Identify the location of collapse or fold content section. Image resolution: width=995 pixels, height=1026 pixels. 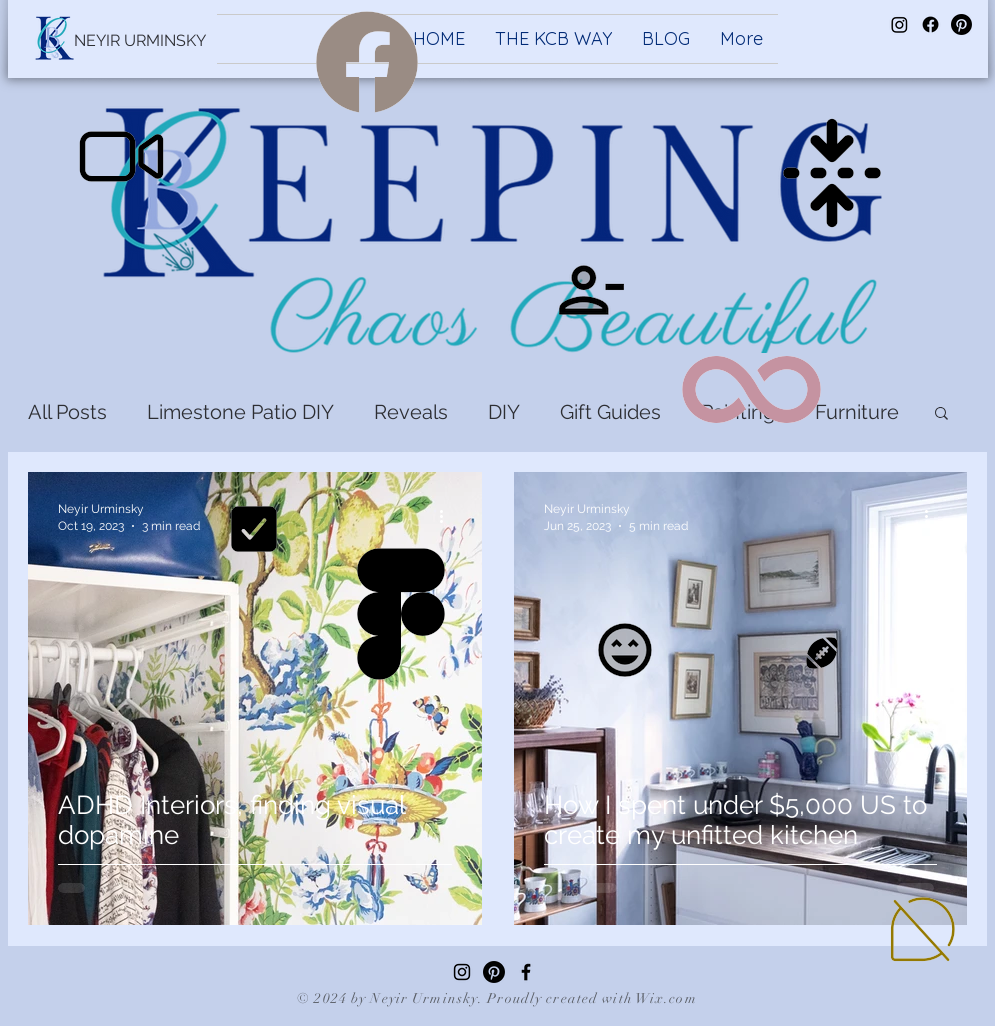
(832, 173).